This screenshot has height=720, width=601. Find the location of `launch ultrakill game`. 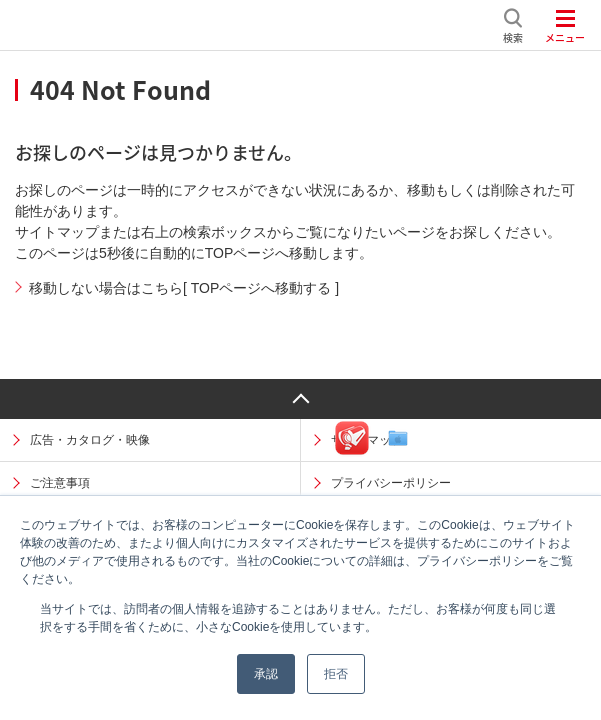

launch ultrakill game is located at coordinates (352, 438).